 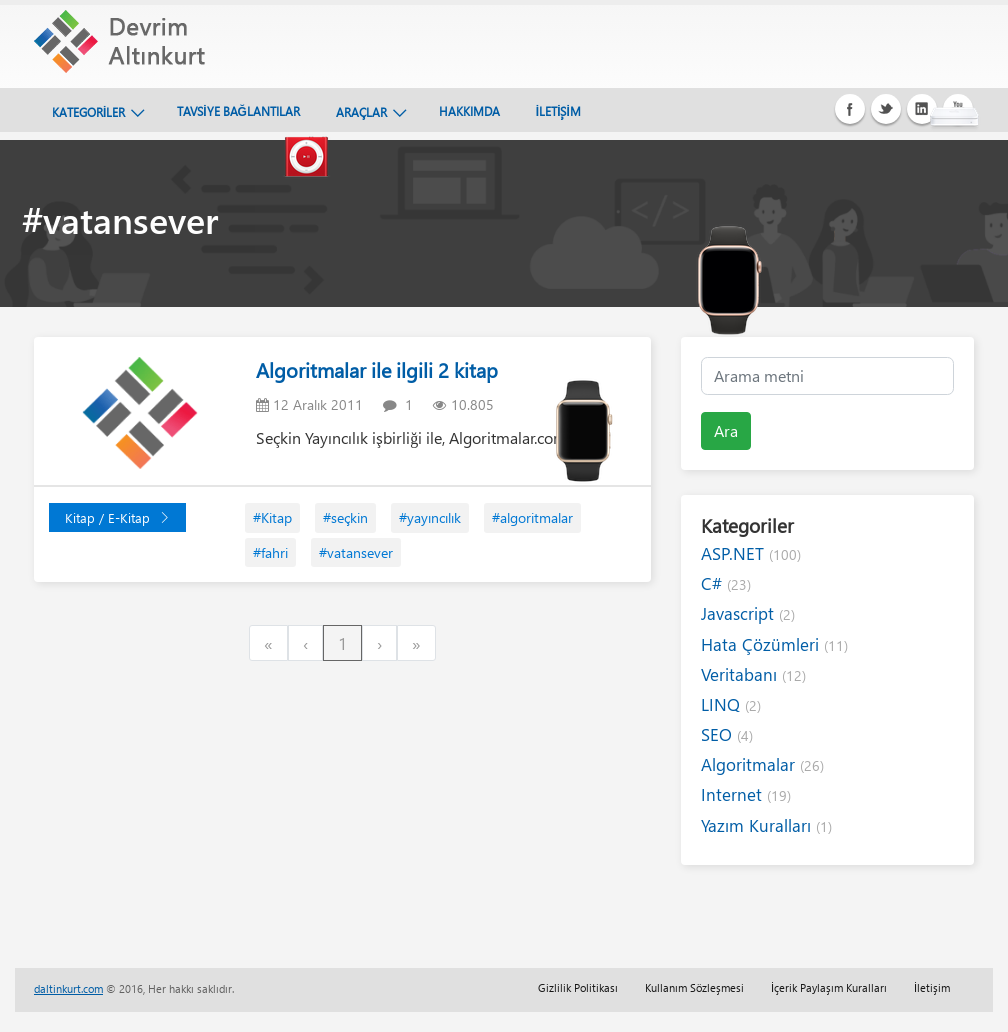 I want to click on apple watch se device icon, so click(x=728, y=280).